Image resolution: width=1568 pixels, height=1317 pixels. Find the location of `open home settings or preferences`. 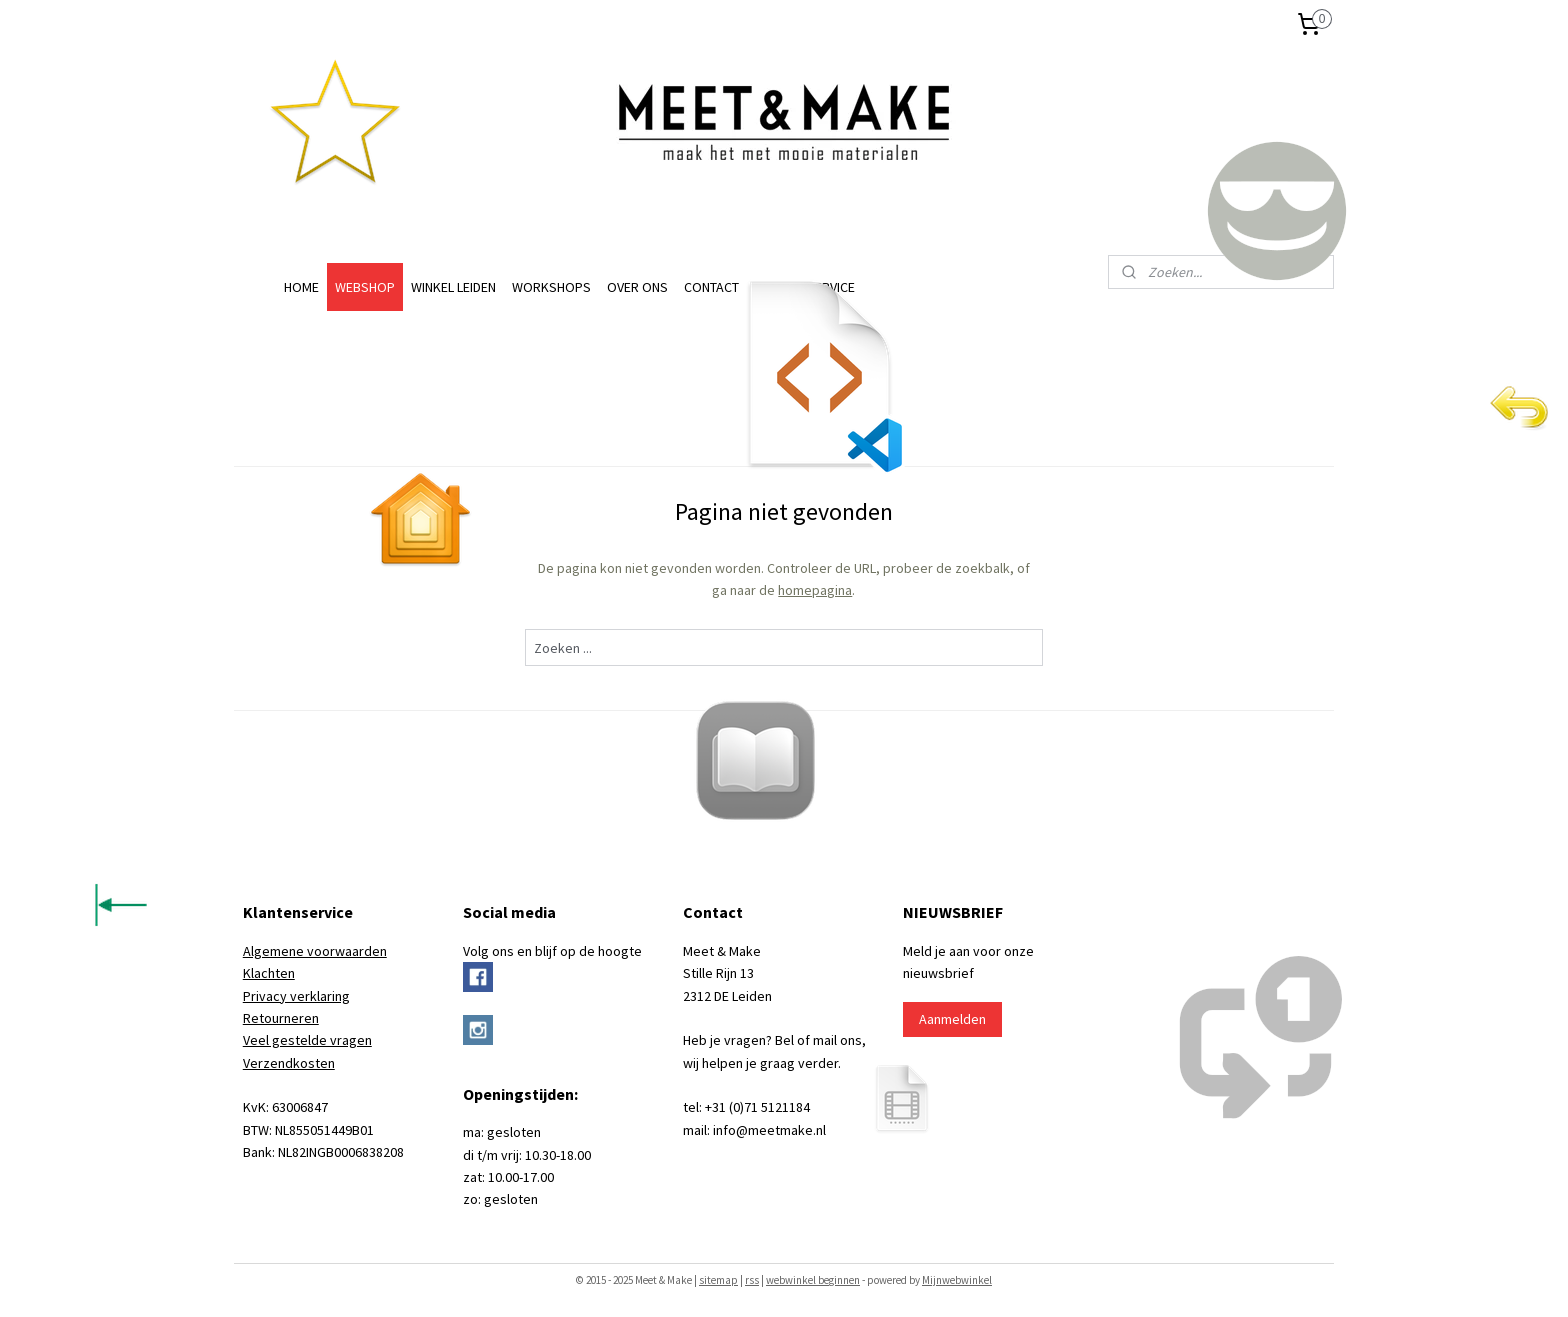

open home settings or preferences is located at coordinates (420, 518).